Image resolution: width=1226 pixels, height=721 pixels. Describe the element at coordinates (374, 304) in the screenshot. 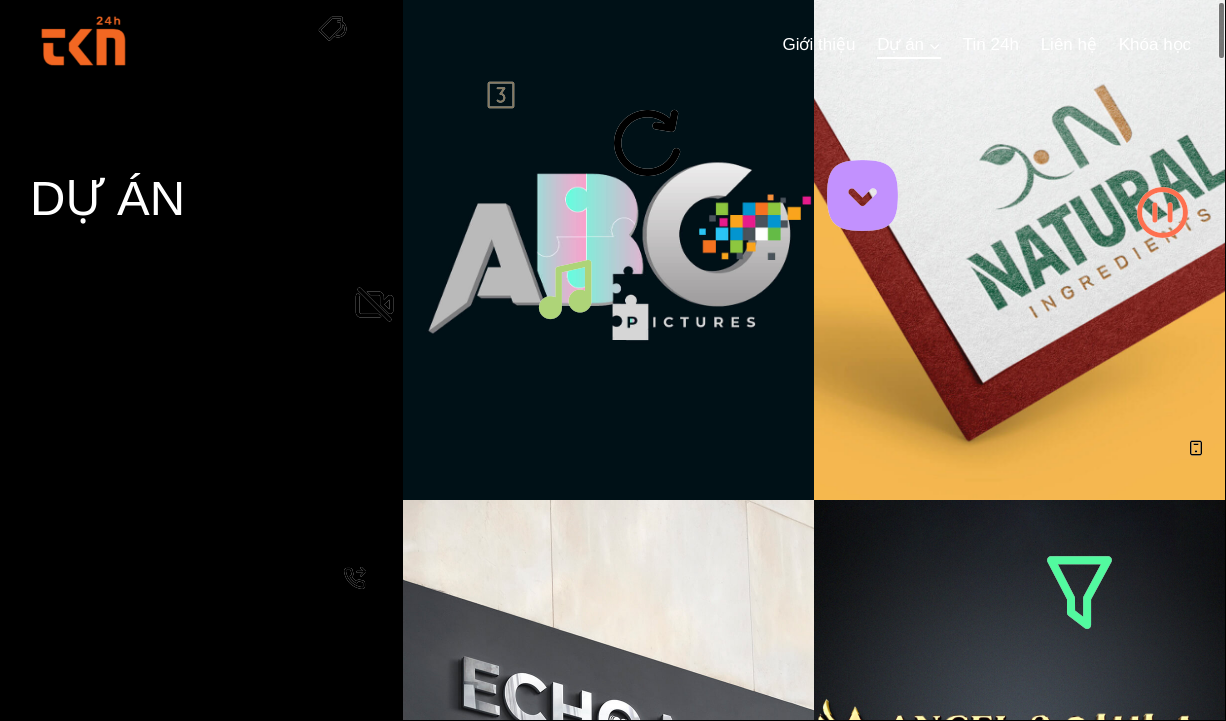

I see `video camera is turned off` at that location.